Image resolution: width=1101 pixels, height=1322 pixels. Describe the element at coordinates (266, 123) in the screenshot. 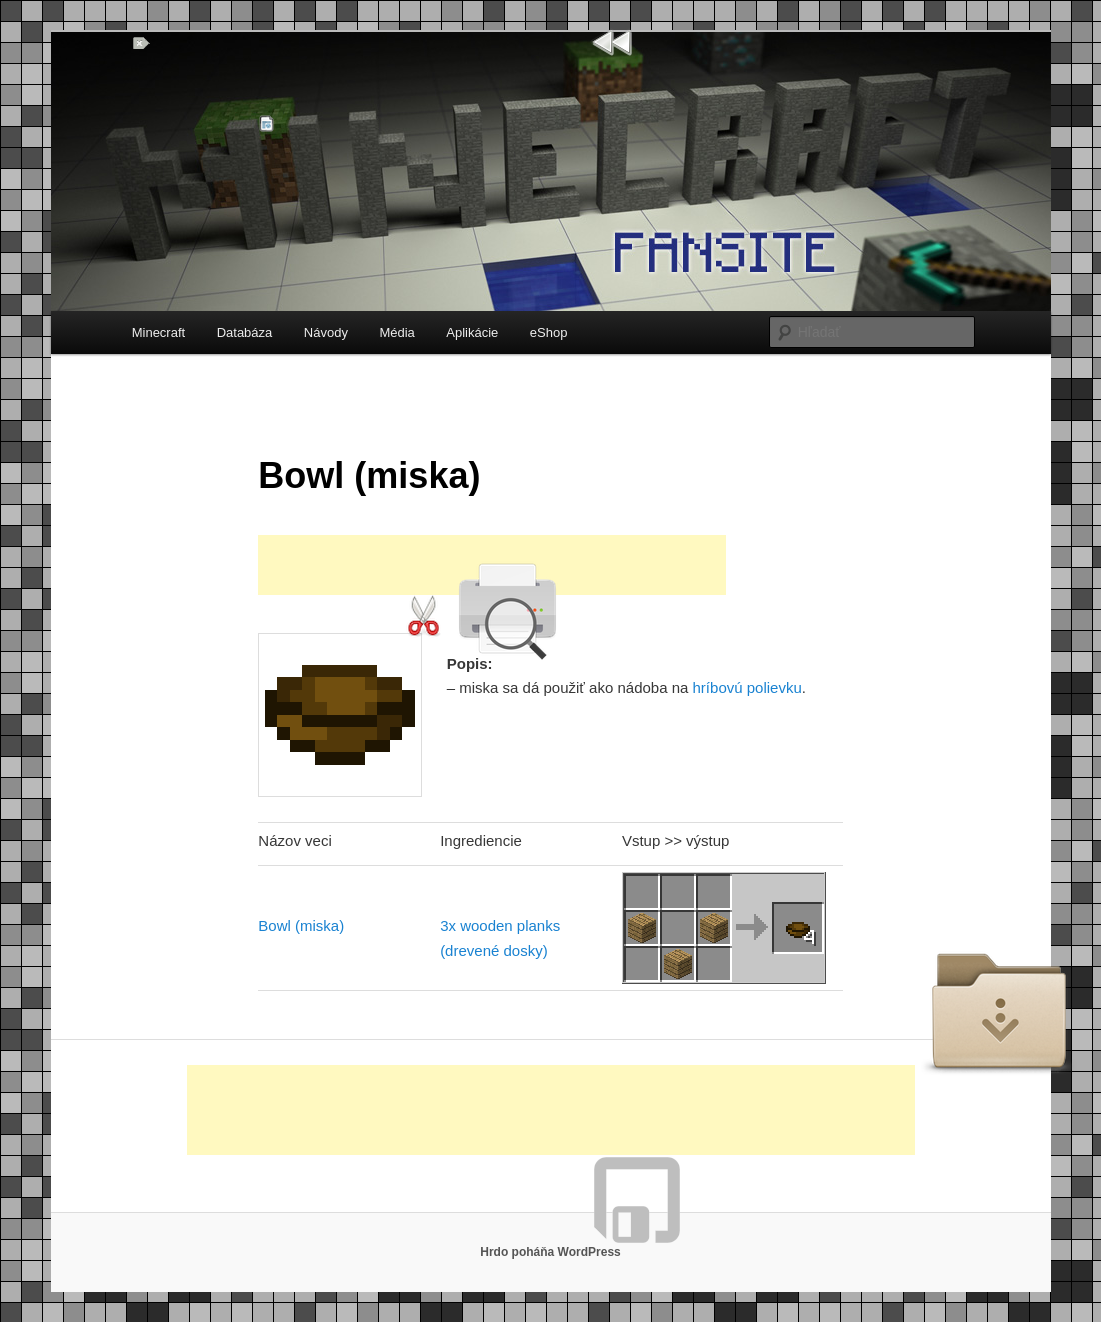

I see `open a web document file` at that location.